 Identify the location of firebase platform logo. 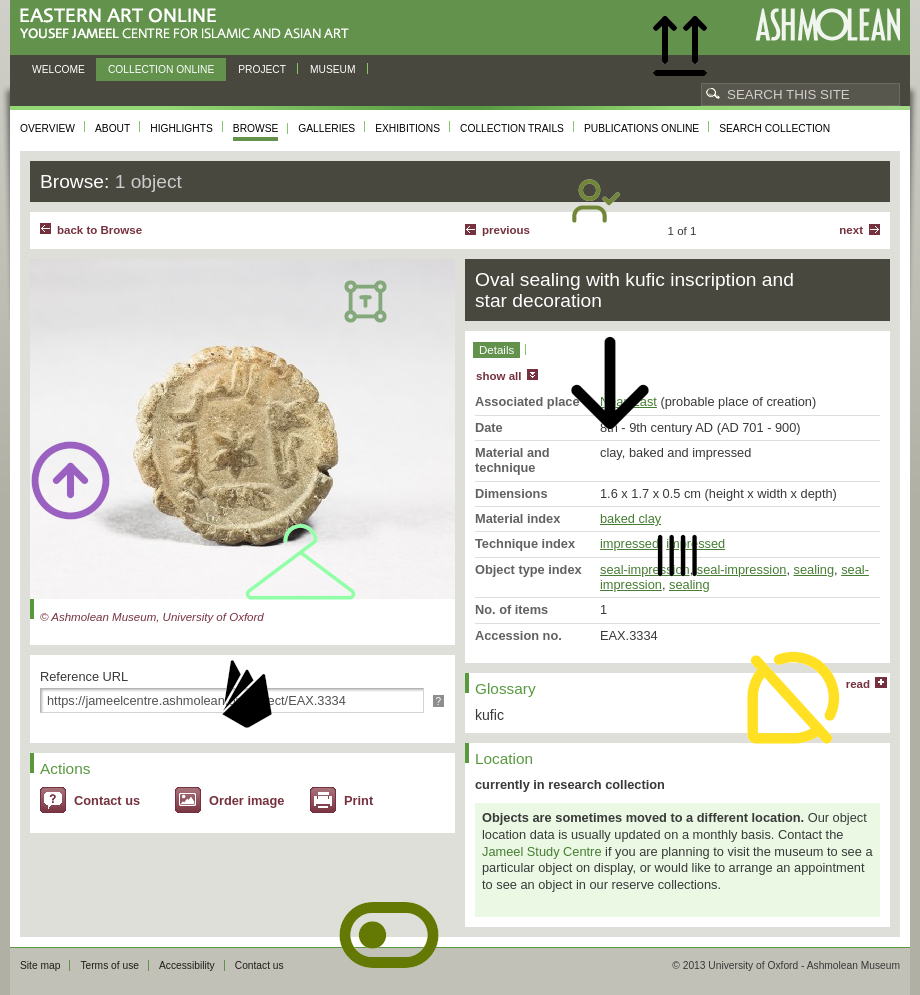
(247, 694).